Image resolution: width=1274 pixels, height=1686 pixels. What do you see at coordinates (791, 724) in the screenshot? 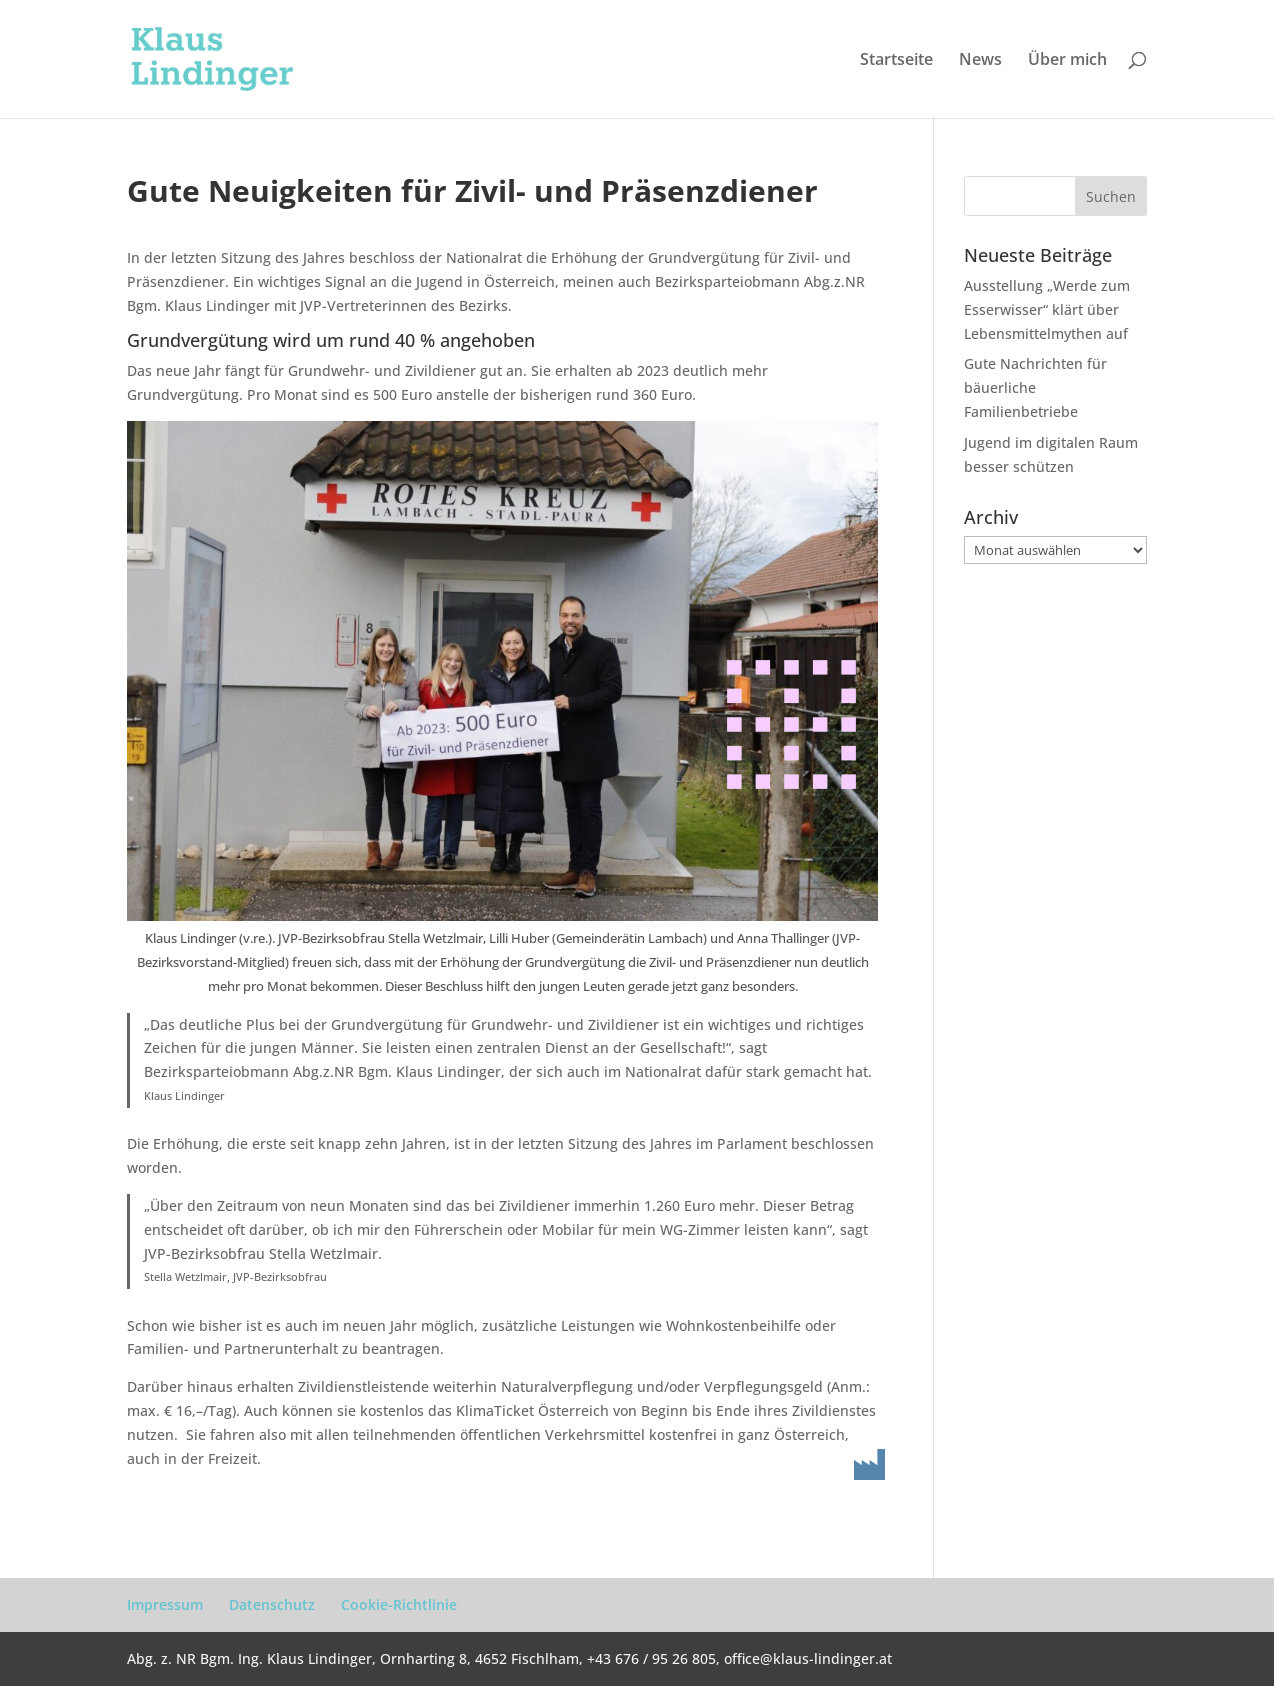
I see `remove all borders from selected cells or elements` at bounding box center [791, 724].